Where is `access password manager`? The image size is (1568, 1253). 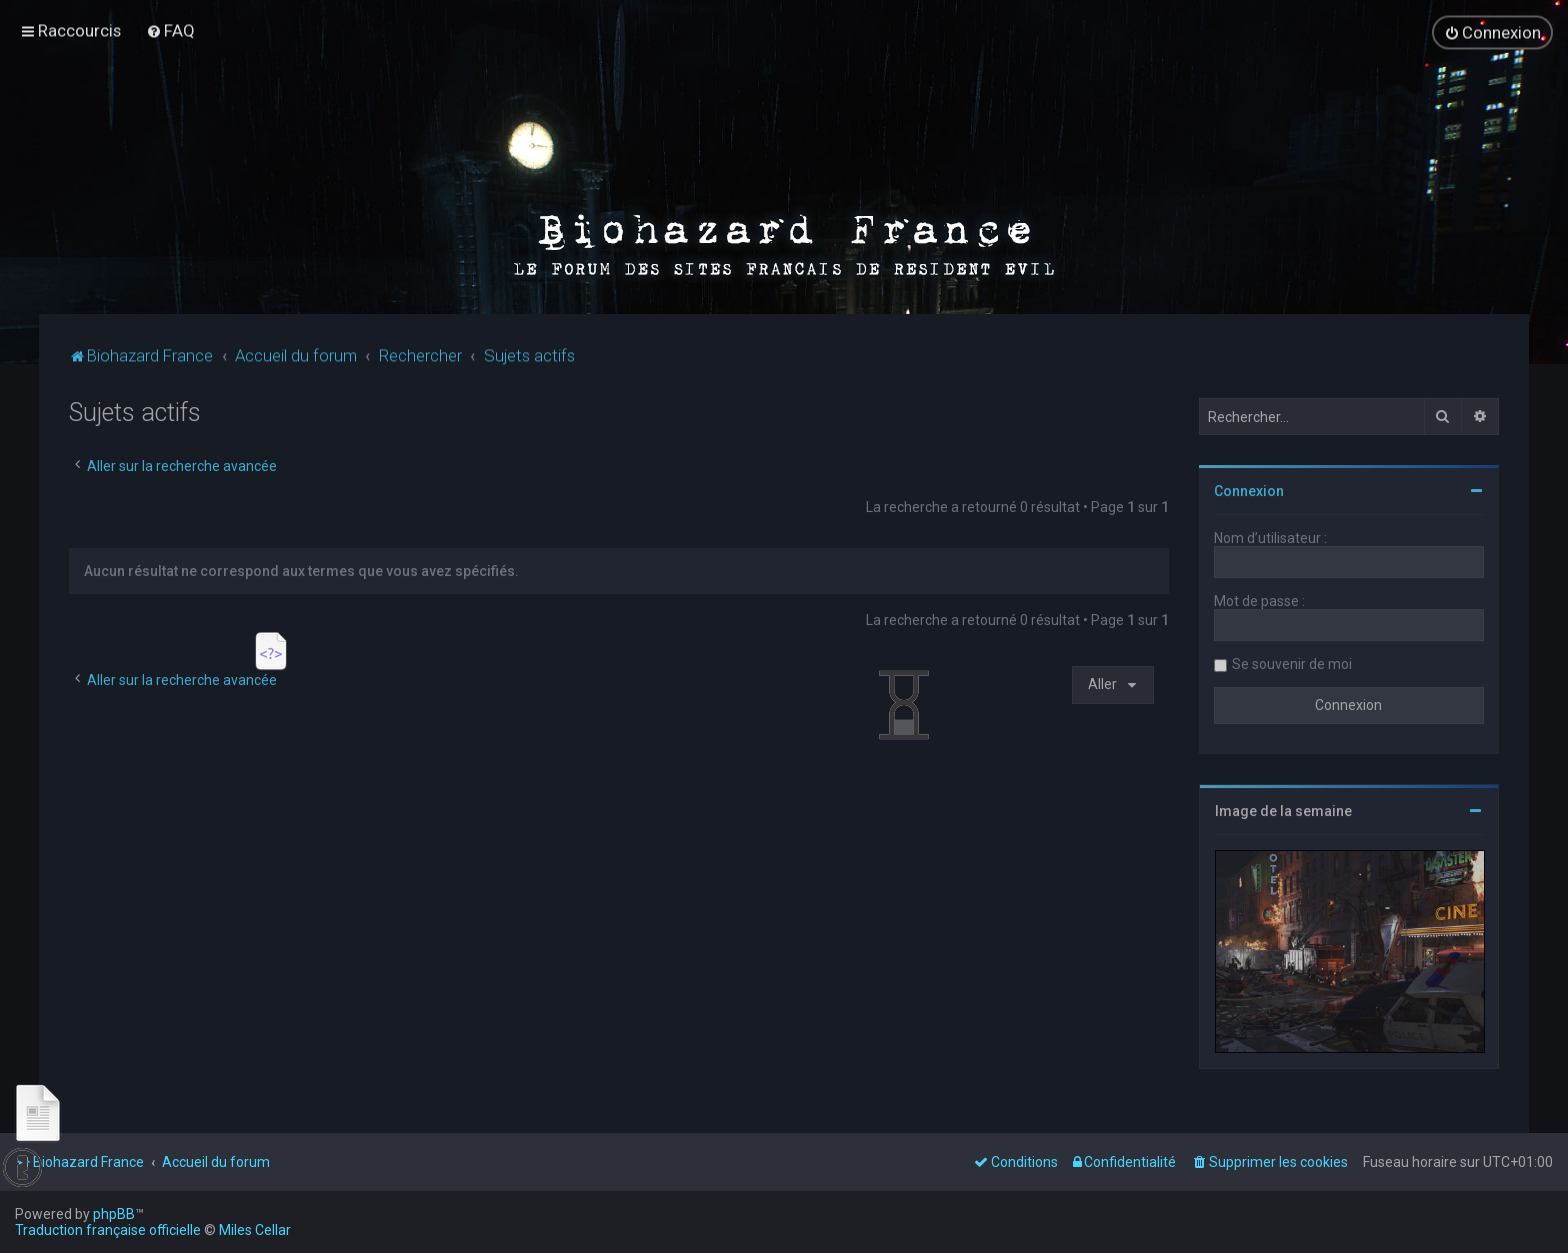 access password manager is located at coordinates (22, 1167).